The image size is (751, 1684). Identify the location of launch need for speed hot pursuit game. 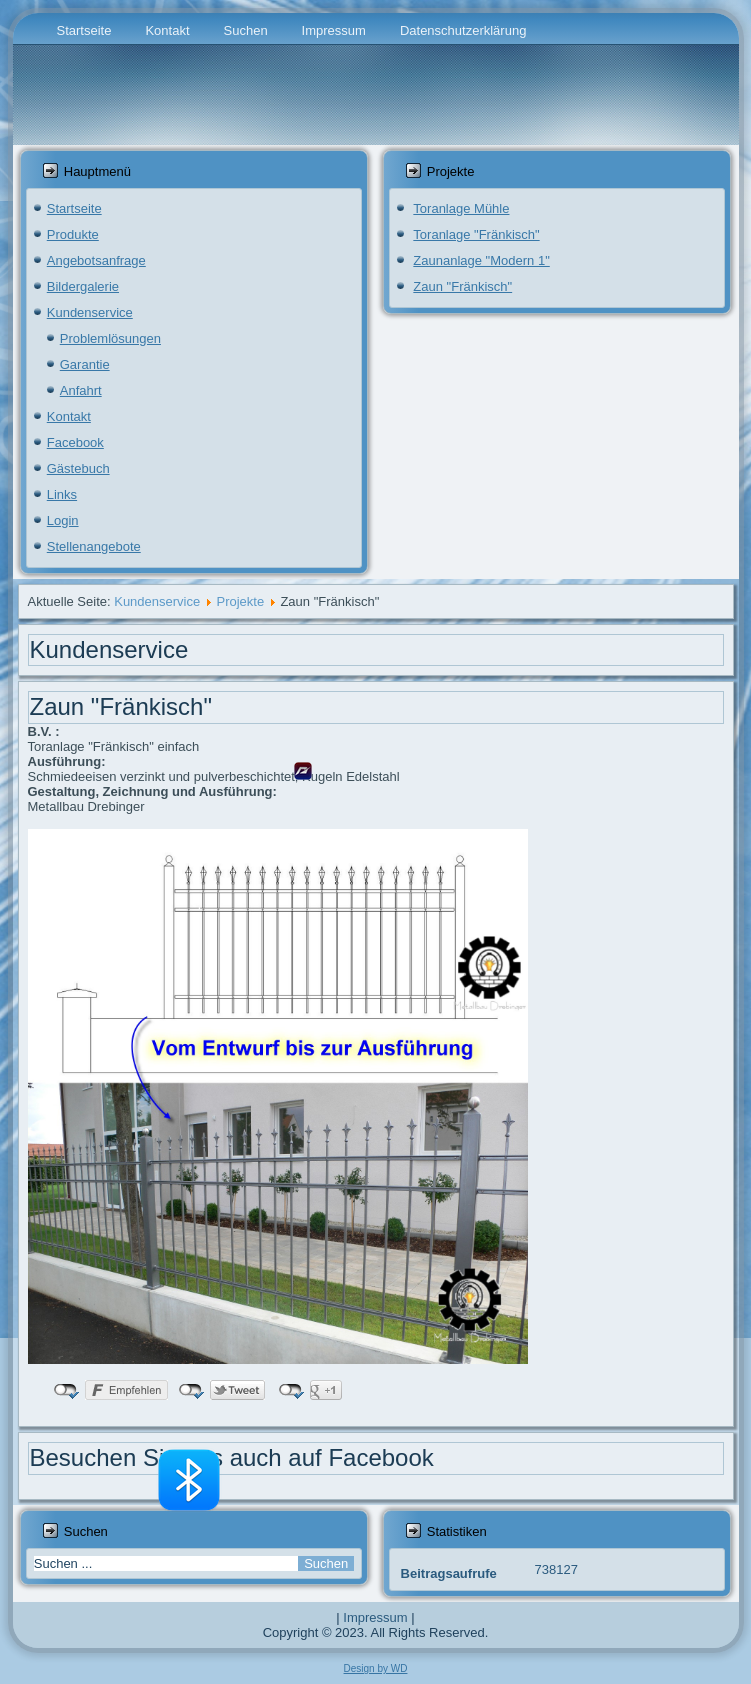
(303, 771).